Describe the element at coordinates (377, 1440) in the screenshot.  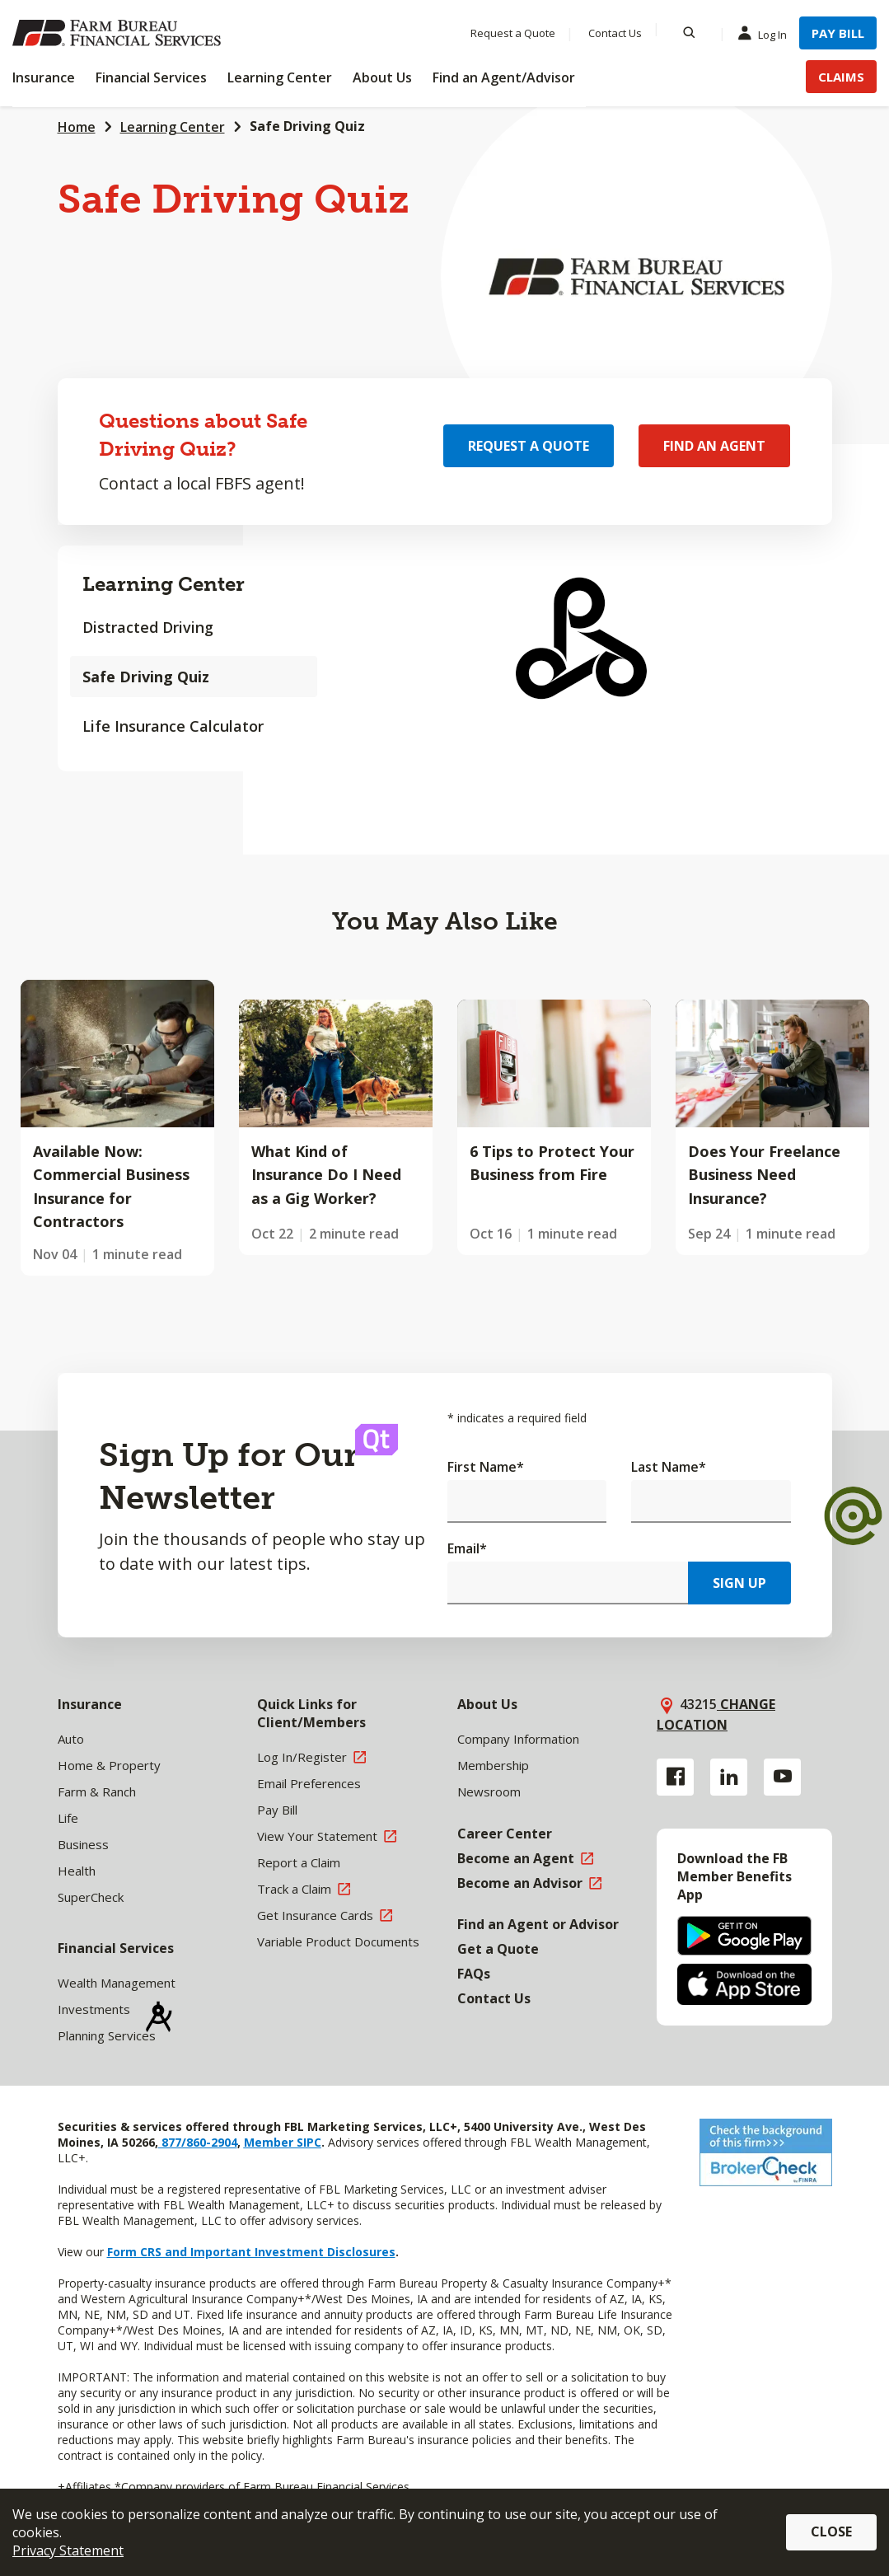
I see `Qt framework branding or logo` at that location.